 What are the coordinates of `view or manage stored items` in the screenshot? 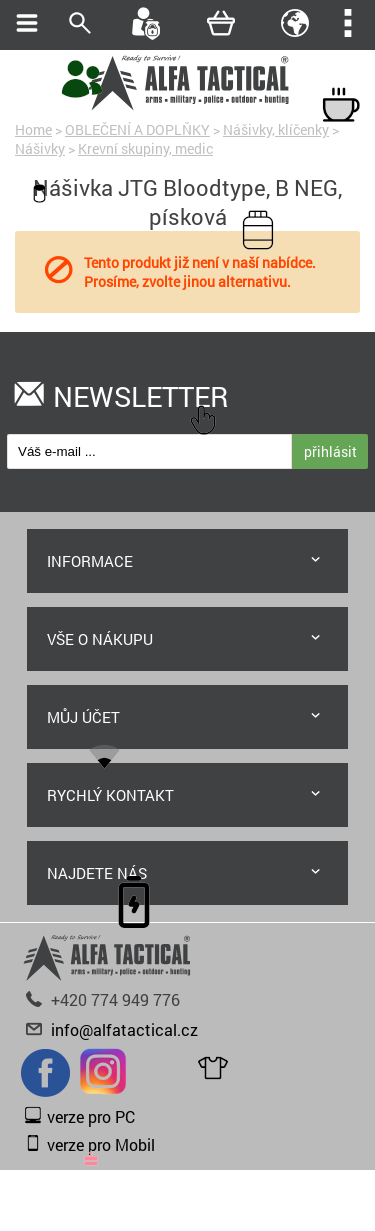 It's located at (258, 230).